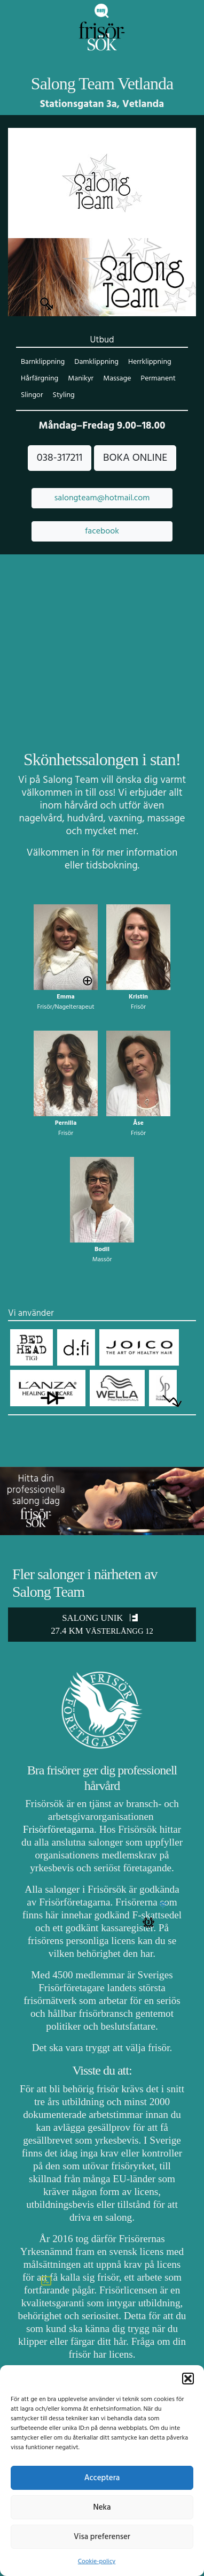  Describe the element at coordinates (148, 1923) in the screenshot. I see `third place ranking or award` at that location.